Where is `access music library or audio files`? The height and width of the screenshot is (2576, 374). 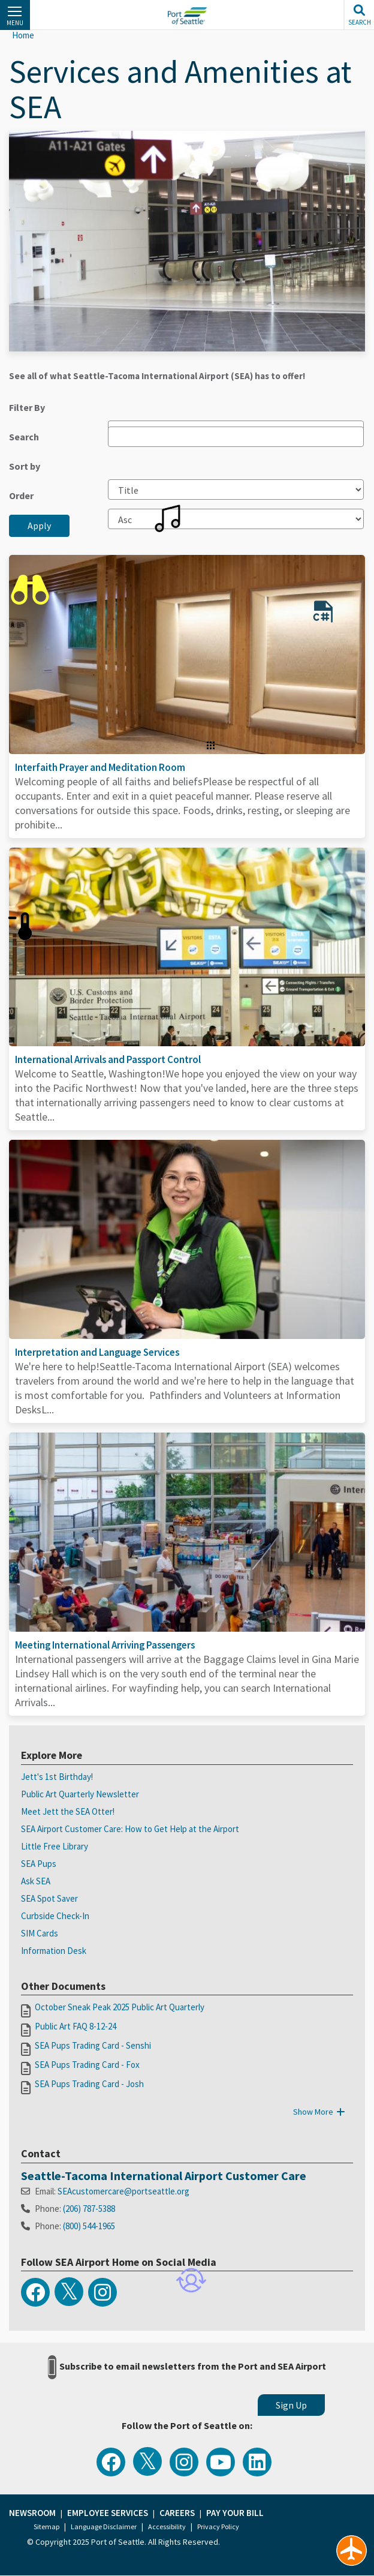
access music library or audio files is located at coordinates (169, 519).